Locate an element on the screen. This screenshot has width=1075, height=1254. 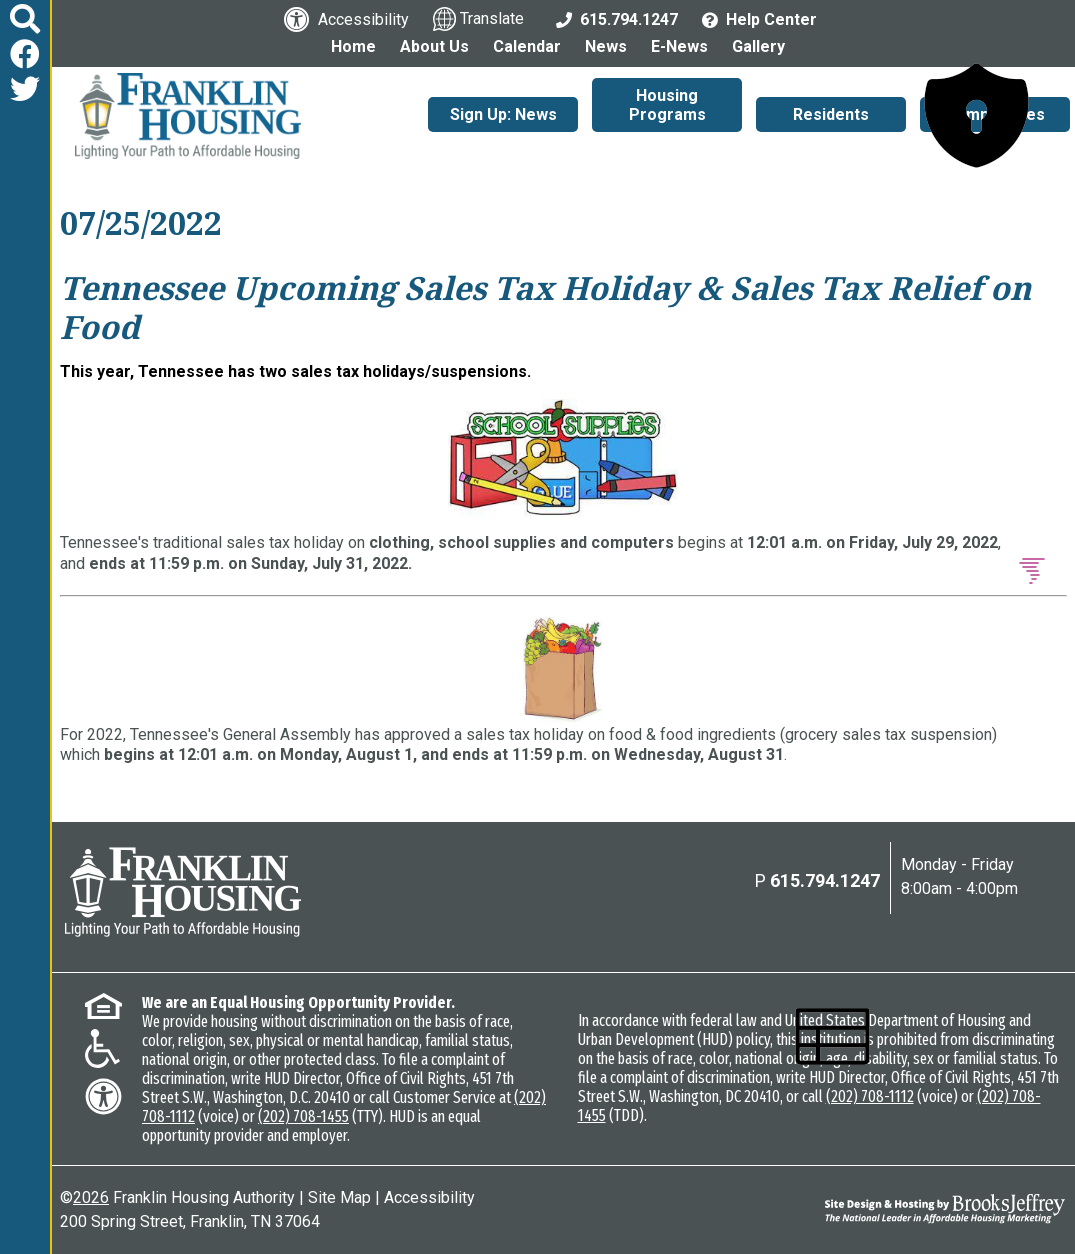
access security or privacy settings is located at coordinates (976, 115).